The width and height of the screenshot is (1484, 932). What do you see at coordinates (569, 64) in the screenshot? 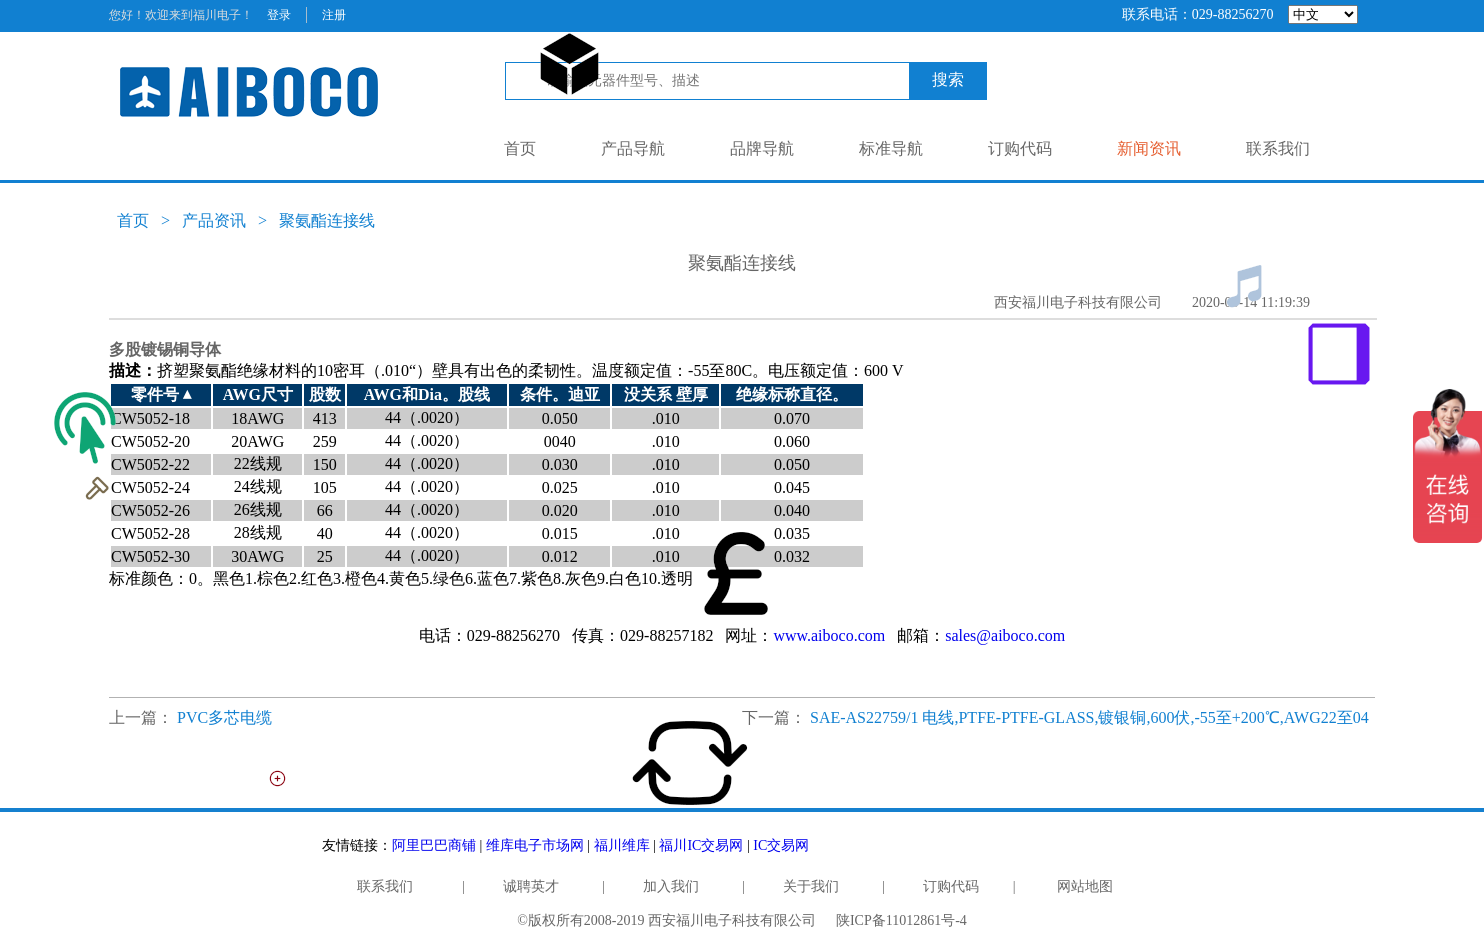
I see `view 3D model or object` at bounding box center [569, 64].